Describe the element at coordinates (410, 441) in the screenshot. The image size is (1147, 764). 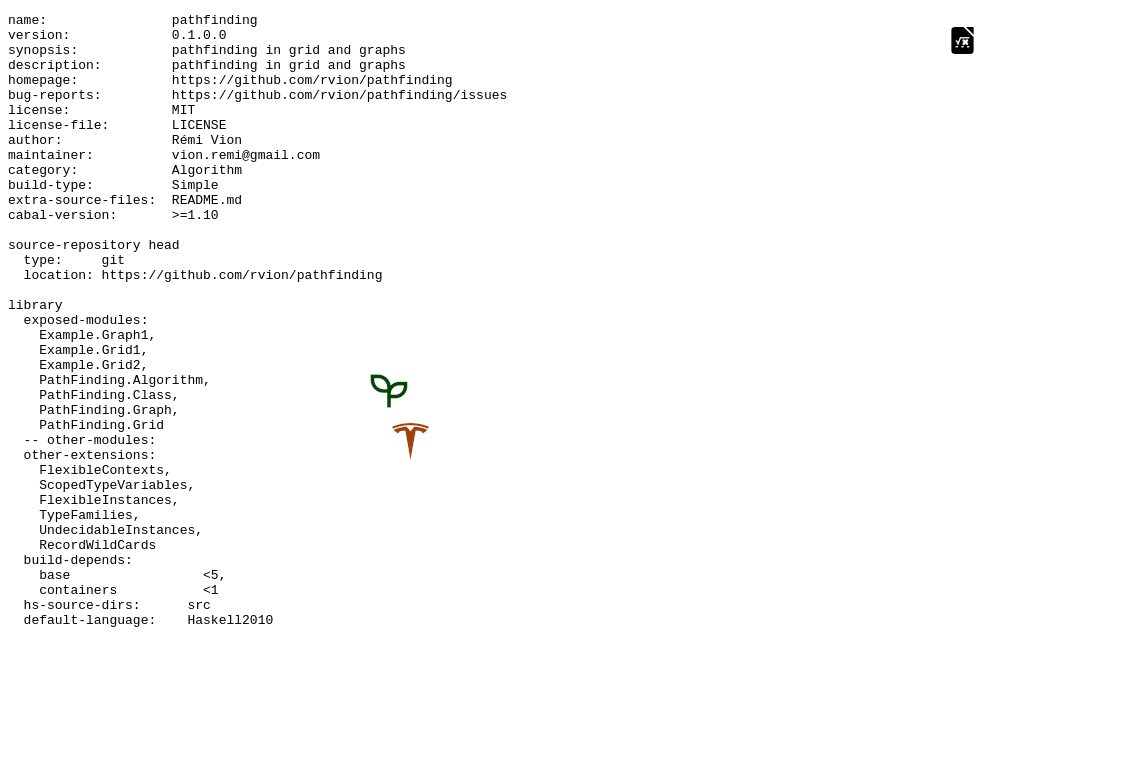
I see `open the Tesla app` at that location.